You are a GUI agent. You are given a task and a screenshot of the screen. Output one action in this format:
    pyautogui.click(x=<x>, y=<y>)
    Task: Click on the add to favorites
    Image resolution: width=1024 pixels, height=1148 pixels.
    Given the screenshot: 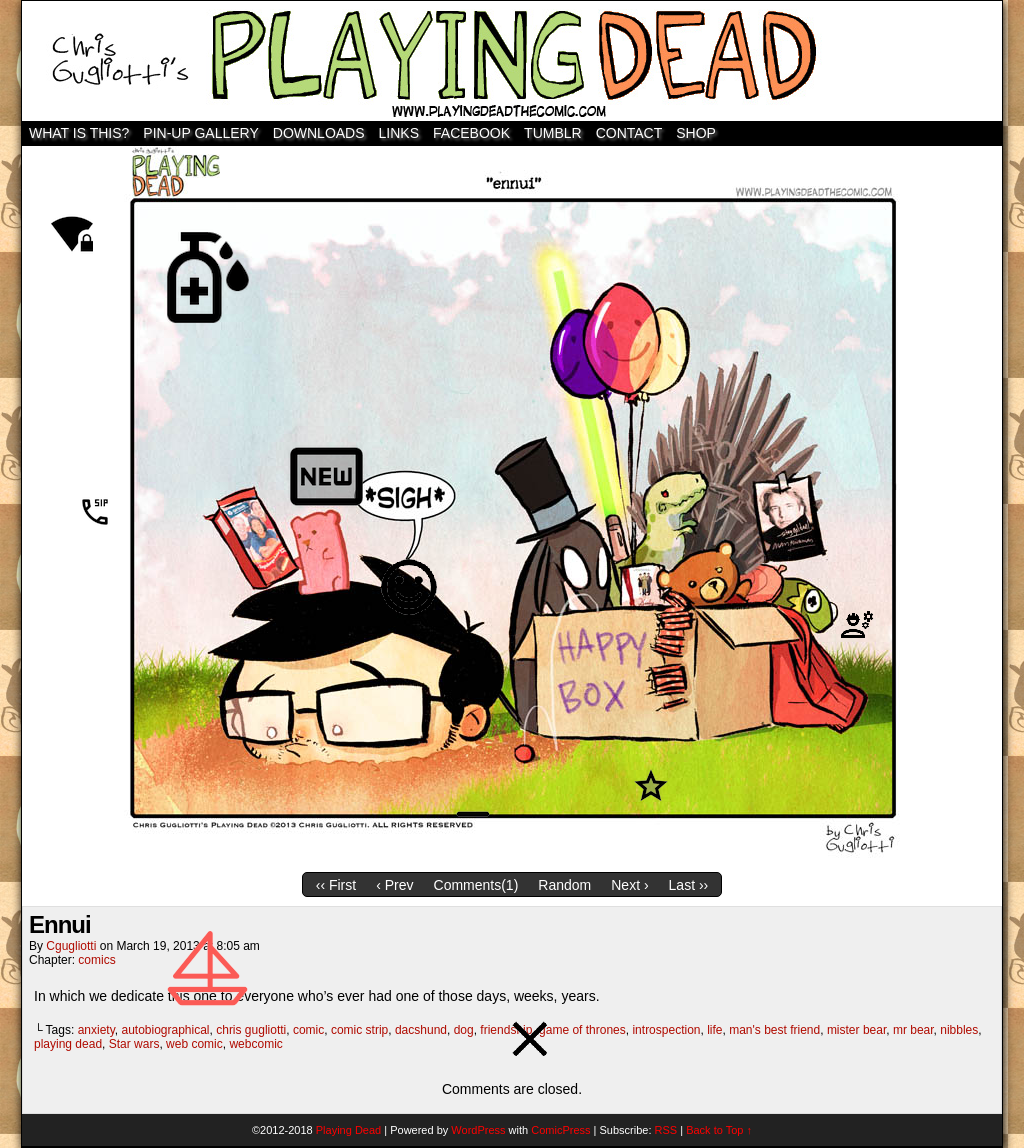 What is the action you would take?
    pyautogui.click(x=651, y=786)
    